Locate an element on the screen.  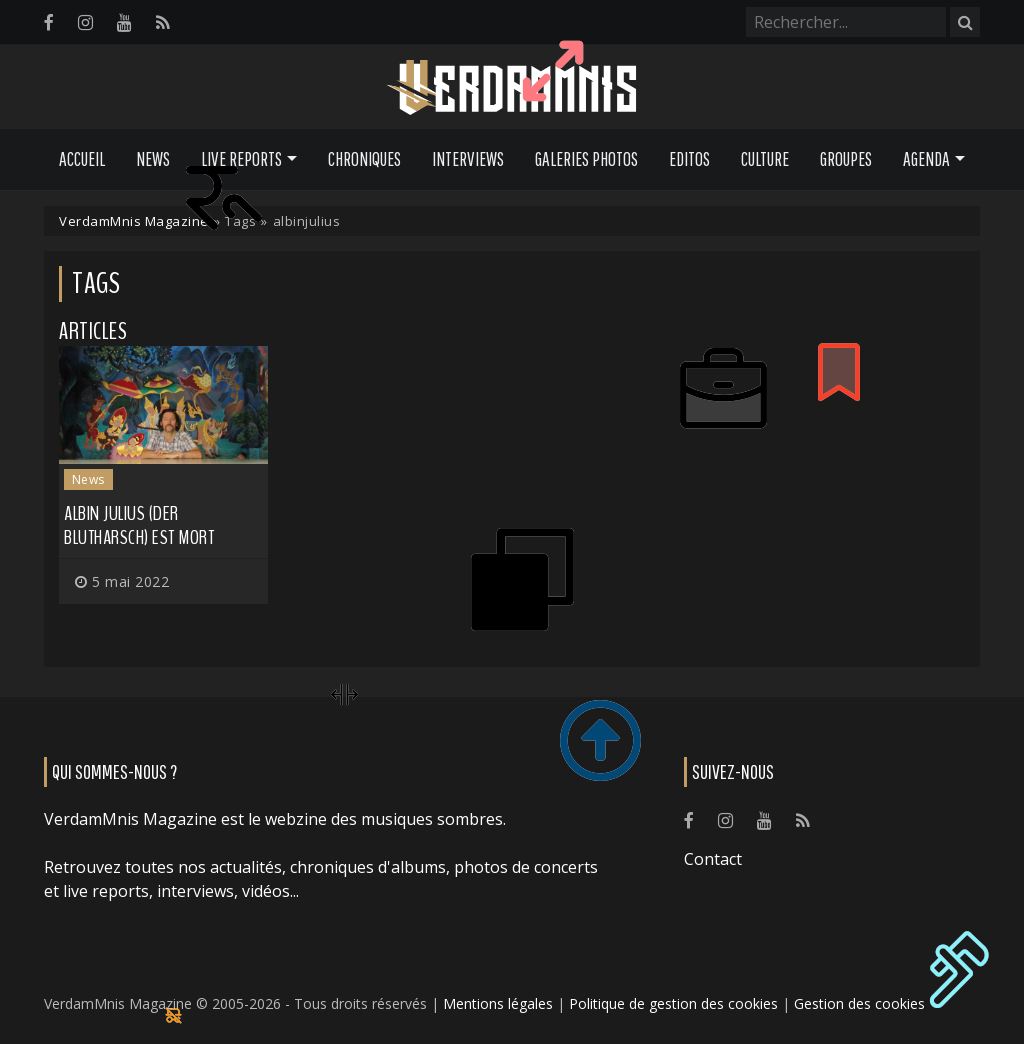
indicates nepalese rupee currency is located at coordinates (222, 198).